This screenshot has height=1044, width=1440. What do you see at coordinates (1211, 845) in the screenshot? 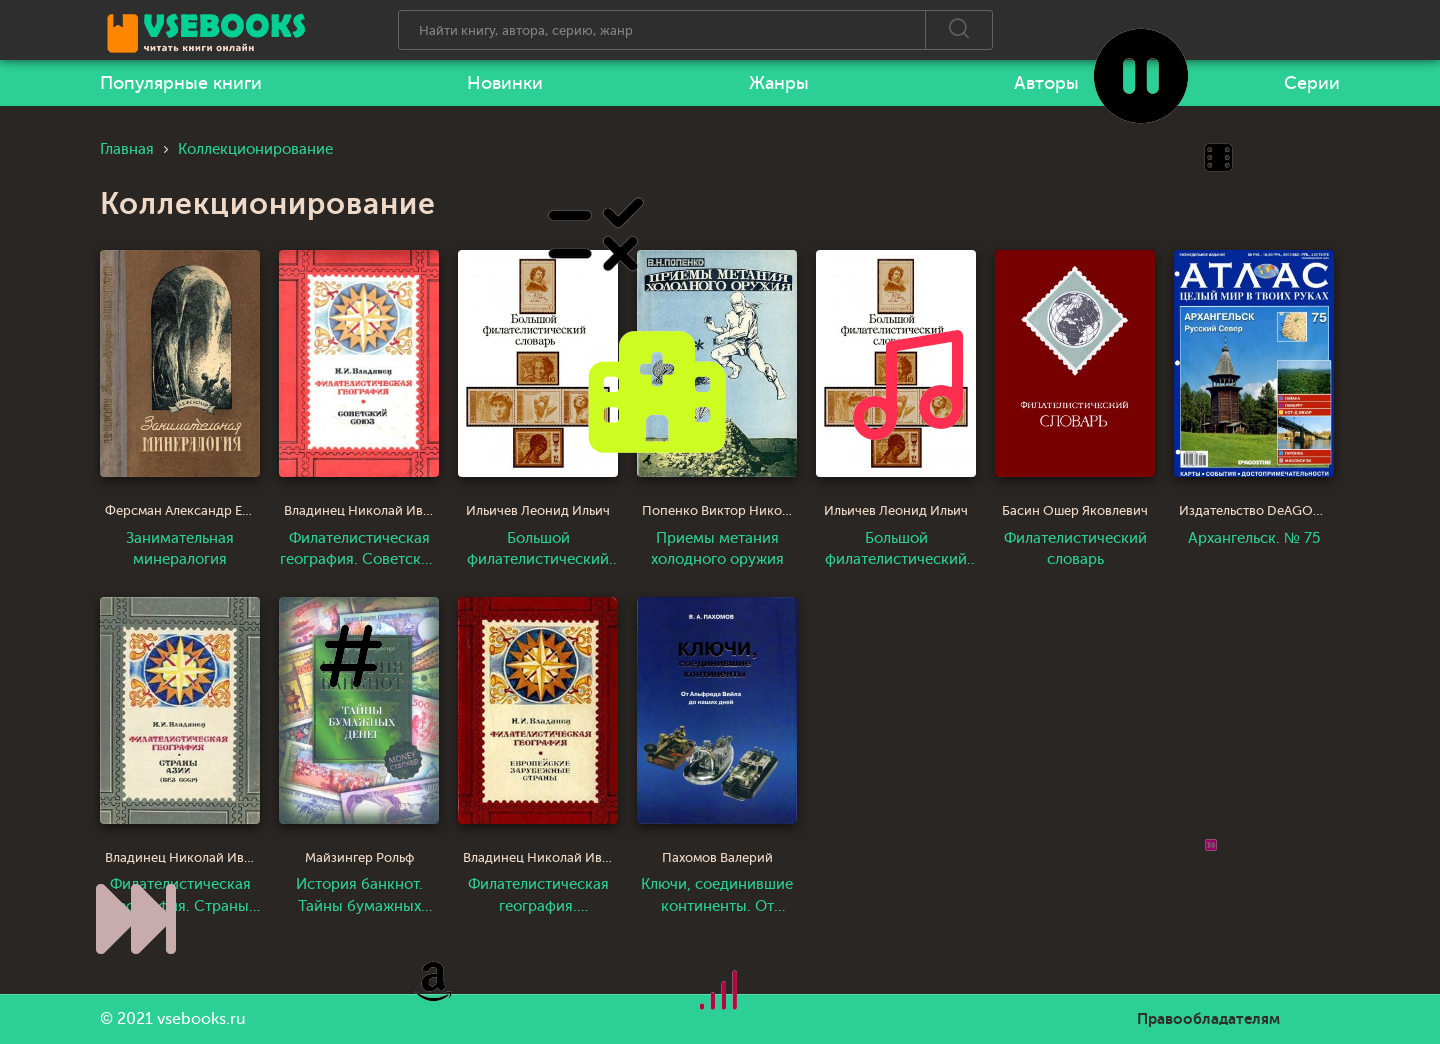
I see `visit Behance profile or portfolio` at bounding box center [1211, 845].